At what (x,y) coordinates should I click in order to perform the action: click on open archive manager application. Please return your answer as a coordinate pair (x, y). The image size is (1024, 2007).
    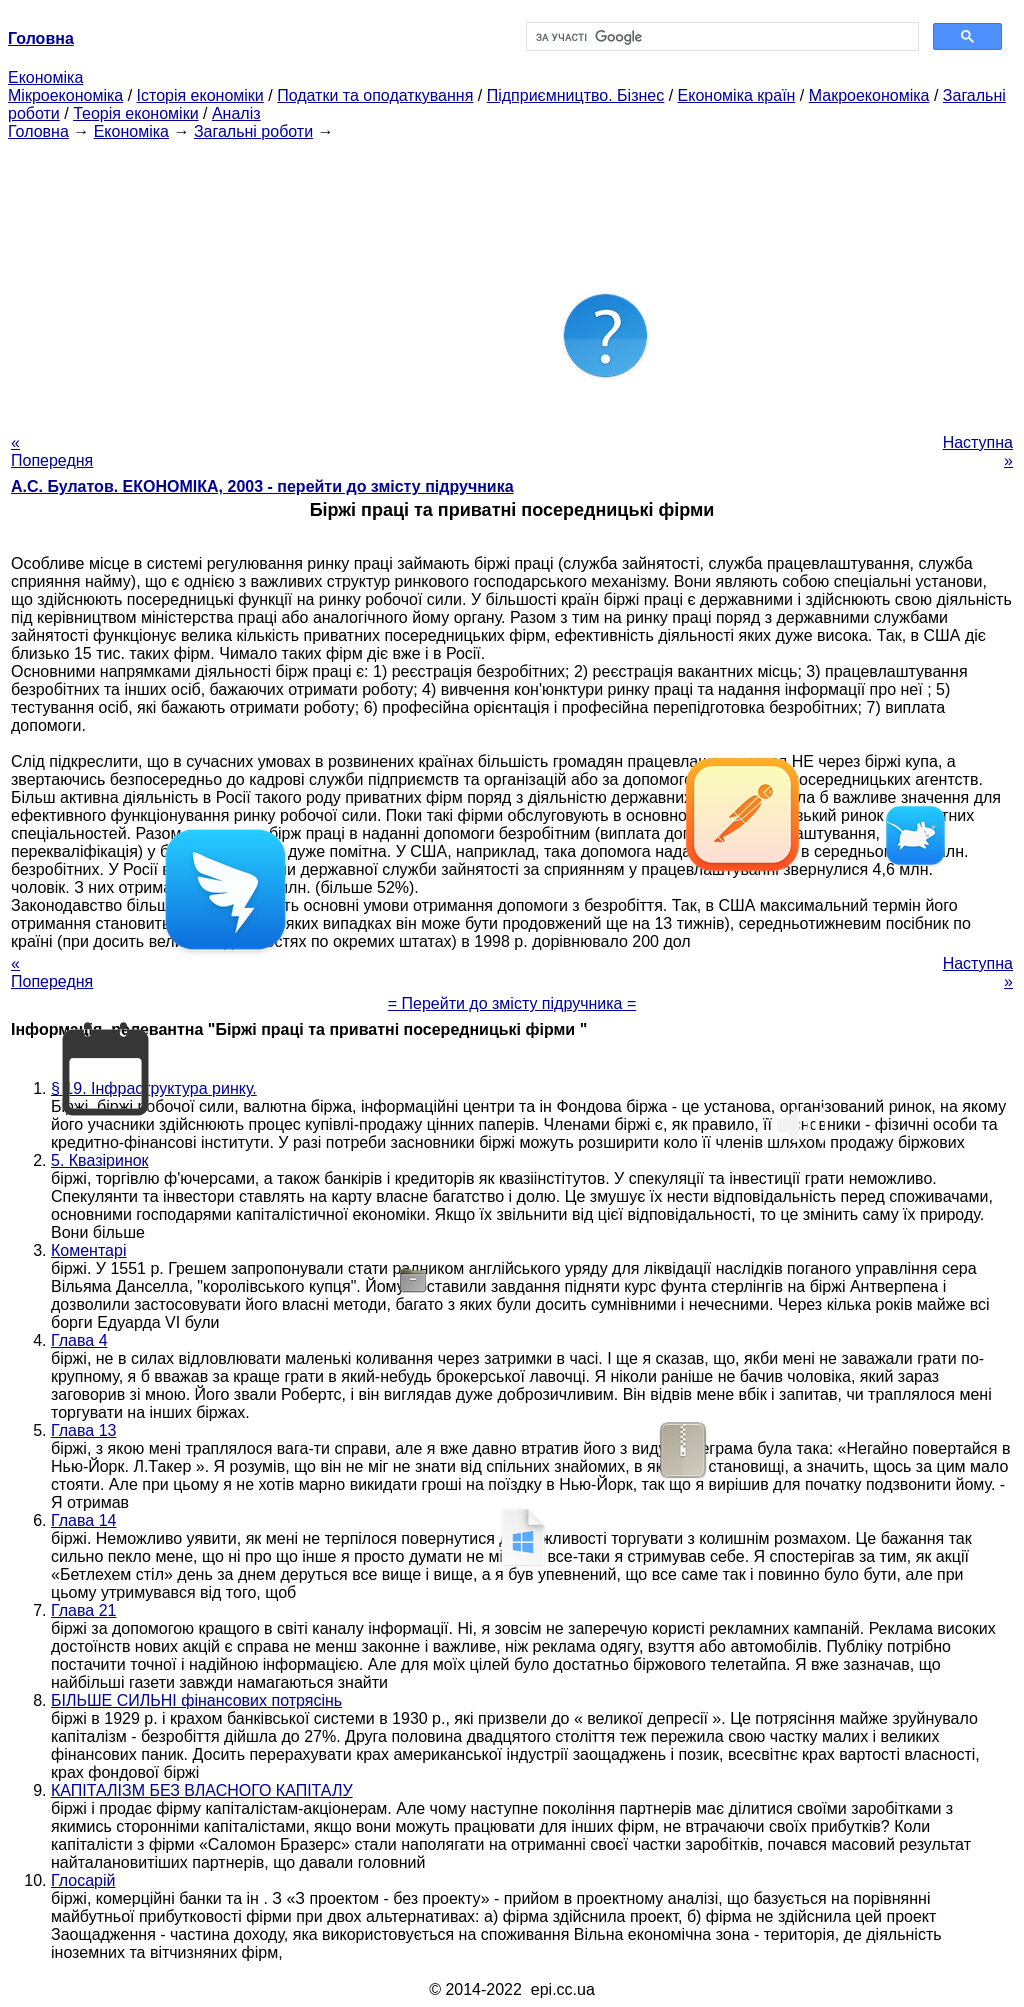
    Looking at the image, I should click on (683, 1450).